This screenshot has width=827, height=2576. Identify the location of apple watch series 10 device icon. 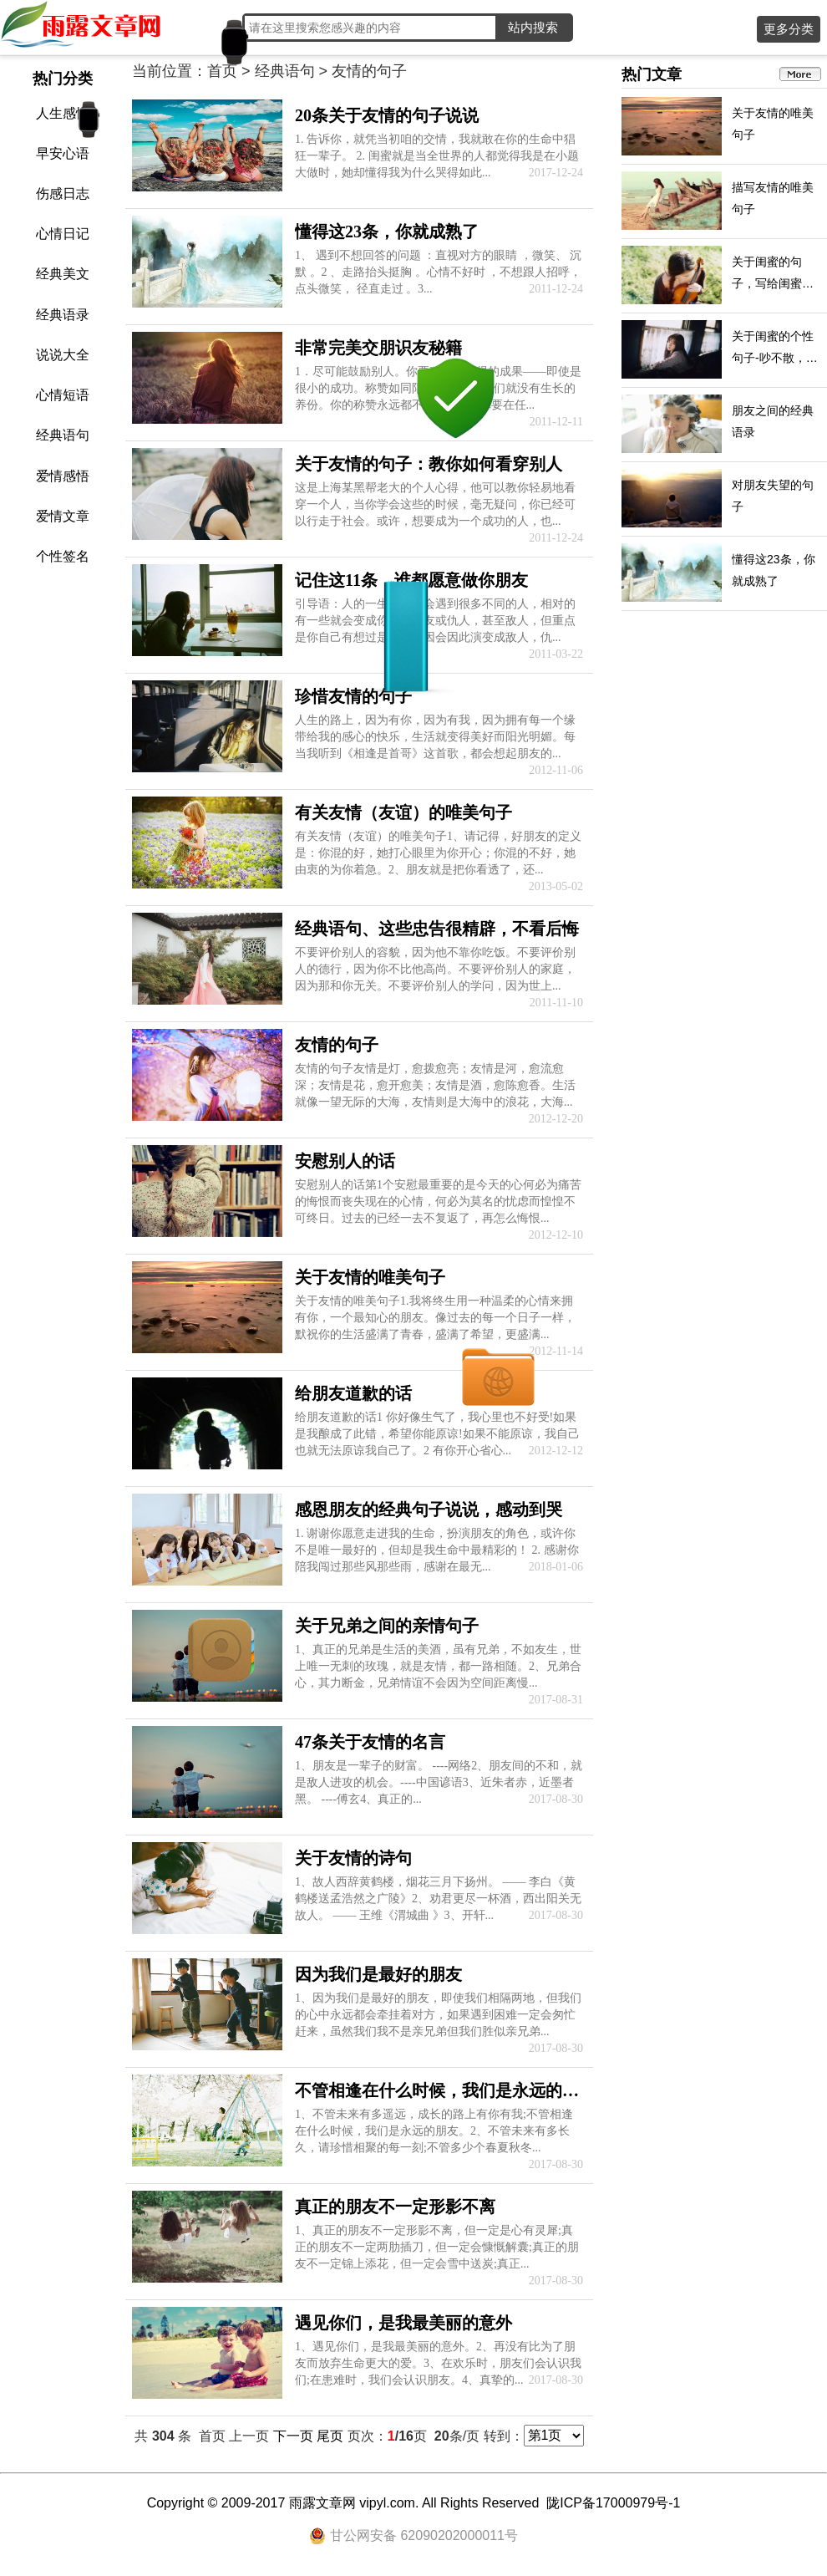
(234, 42).